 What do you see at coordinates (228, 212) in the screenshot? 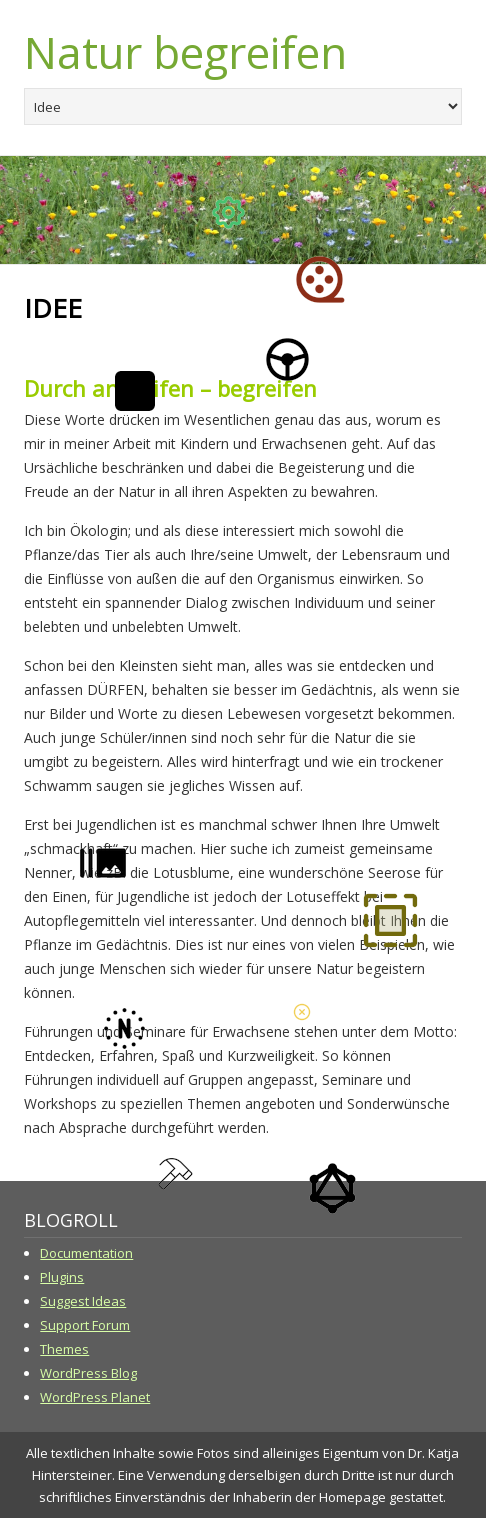
I see `access app or system settings` at bounding box center [228, 212].